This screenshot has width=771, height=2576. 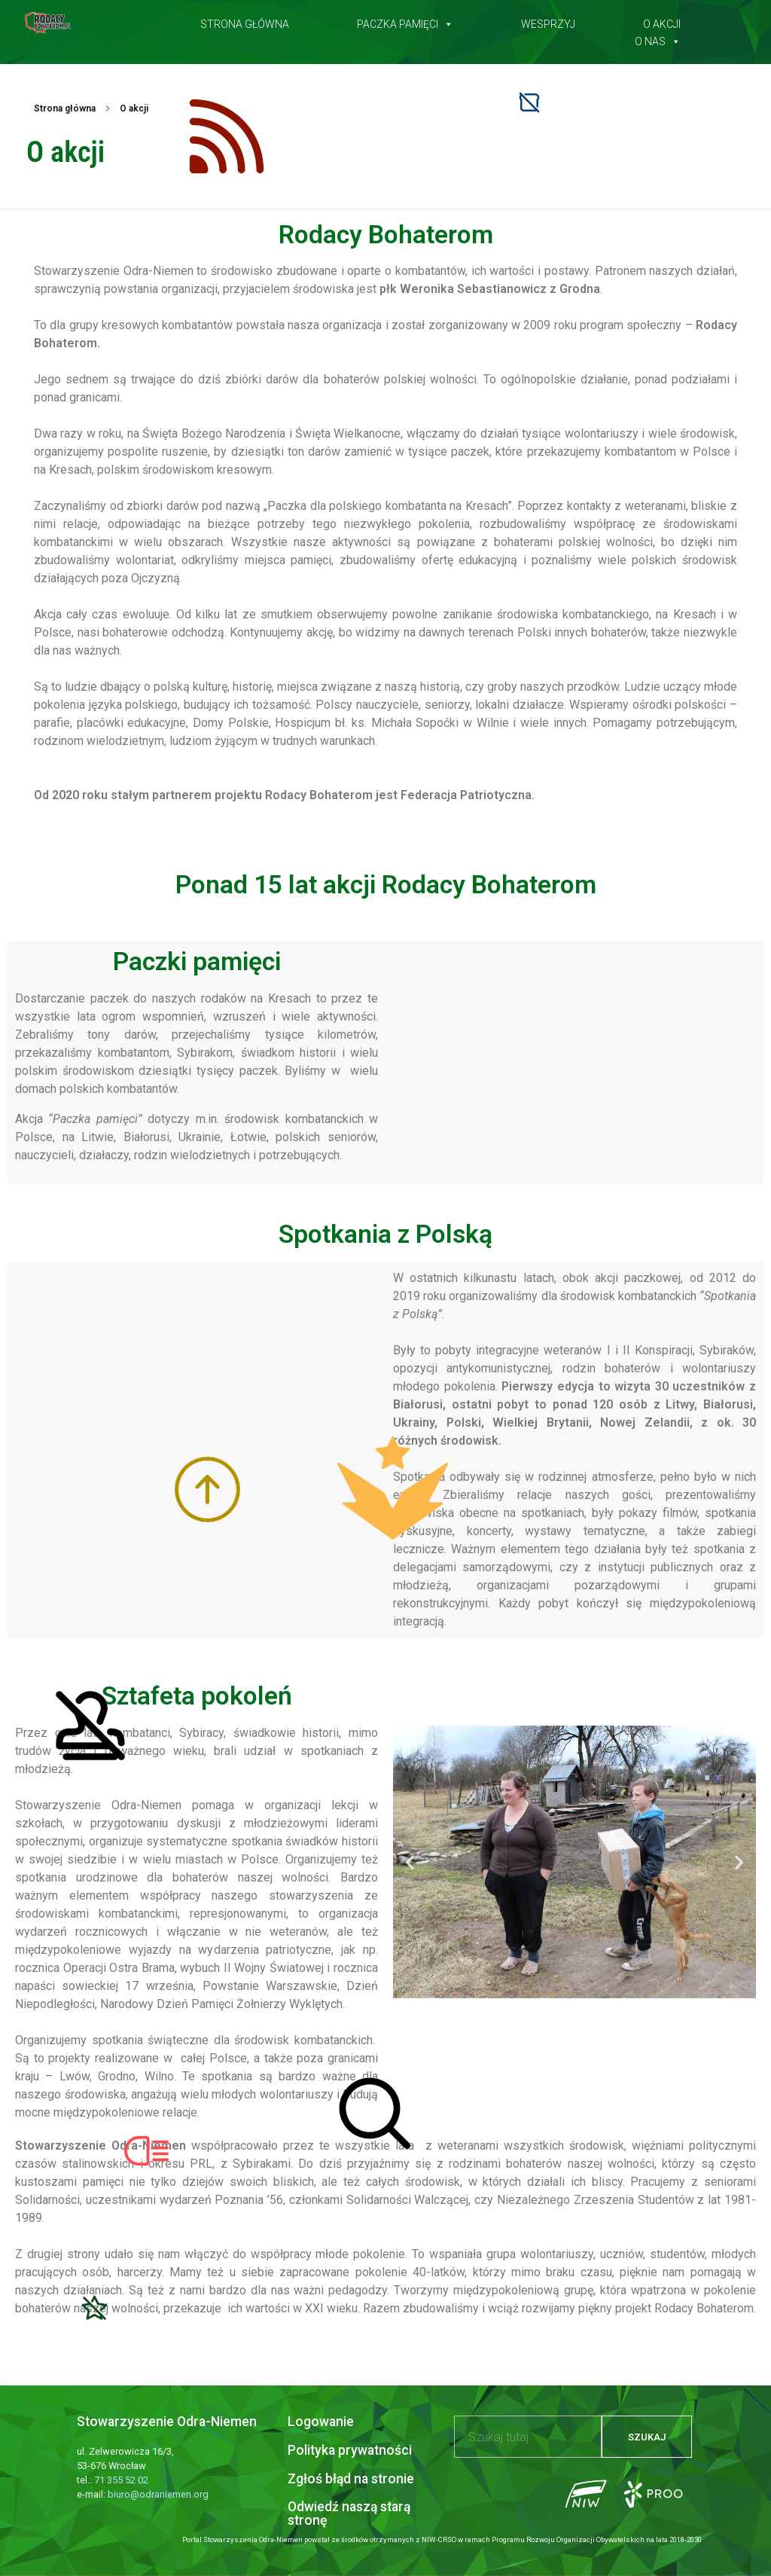 What do you see at coordinates (529, 102) in the screenshot?
I see `indicates gluten-free or bread-free option` at bounding box center [529, 102].